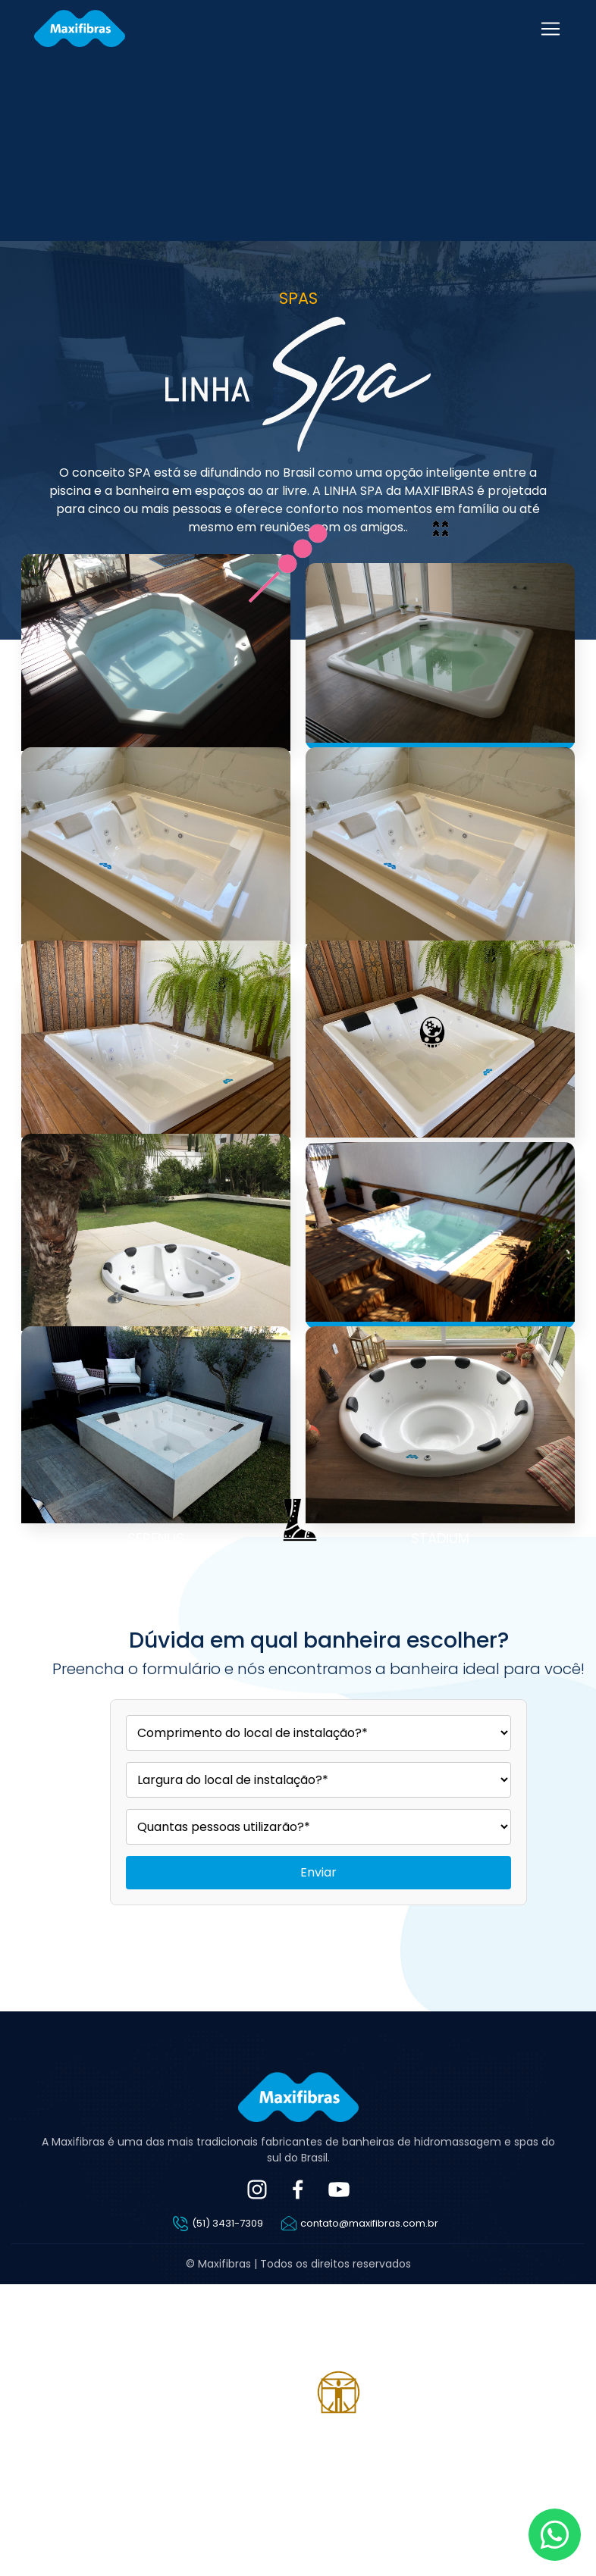  I want to click on access AI or machine learning features, so click(432, 1032).